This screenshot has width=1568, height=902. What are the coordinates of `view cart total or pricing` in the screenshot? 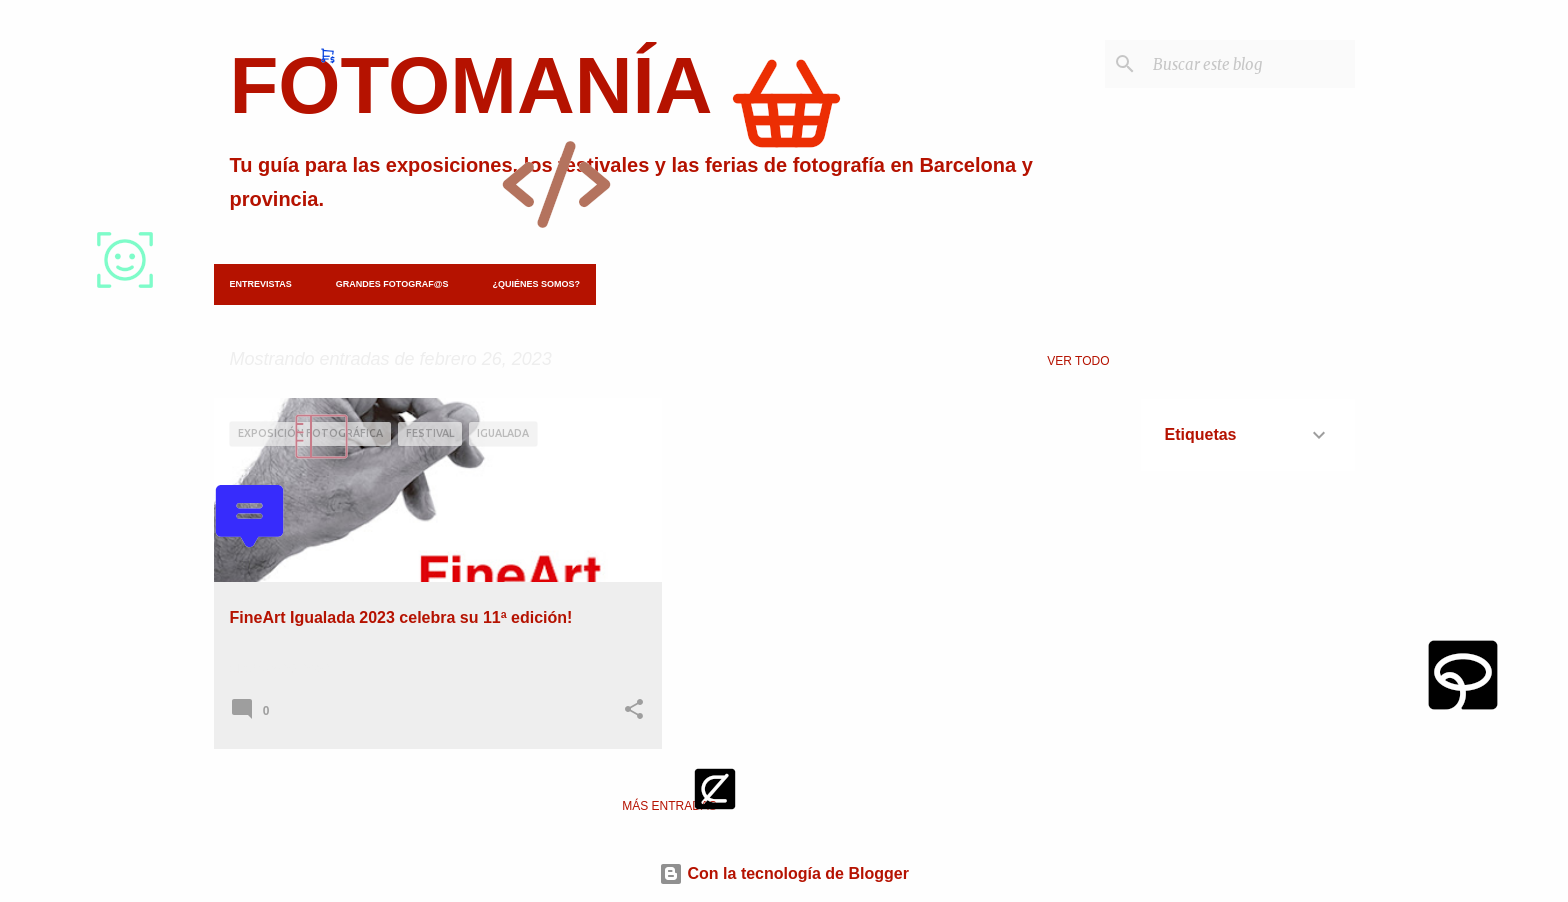 It's located at (327, 55).